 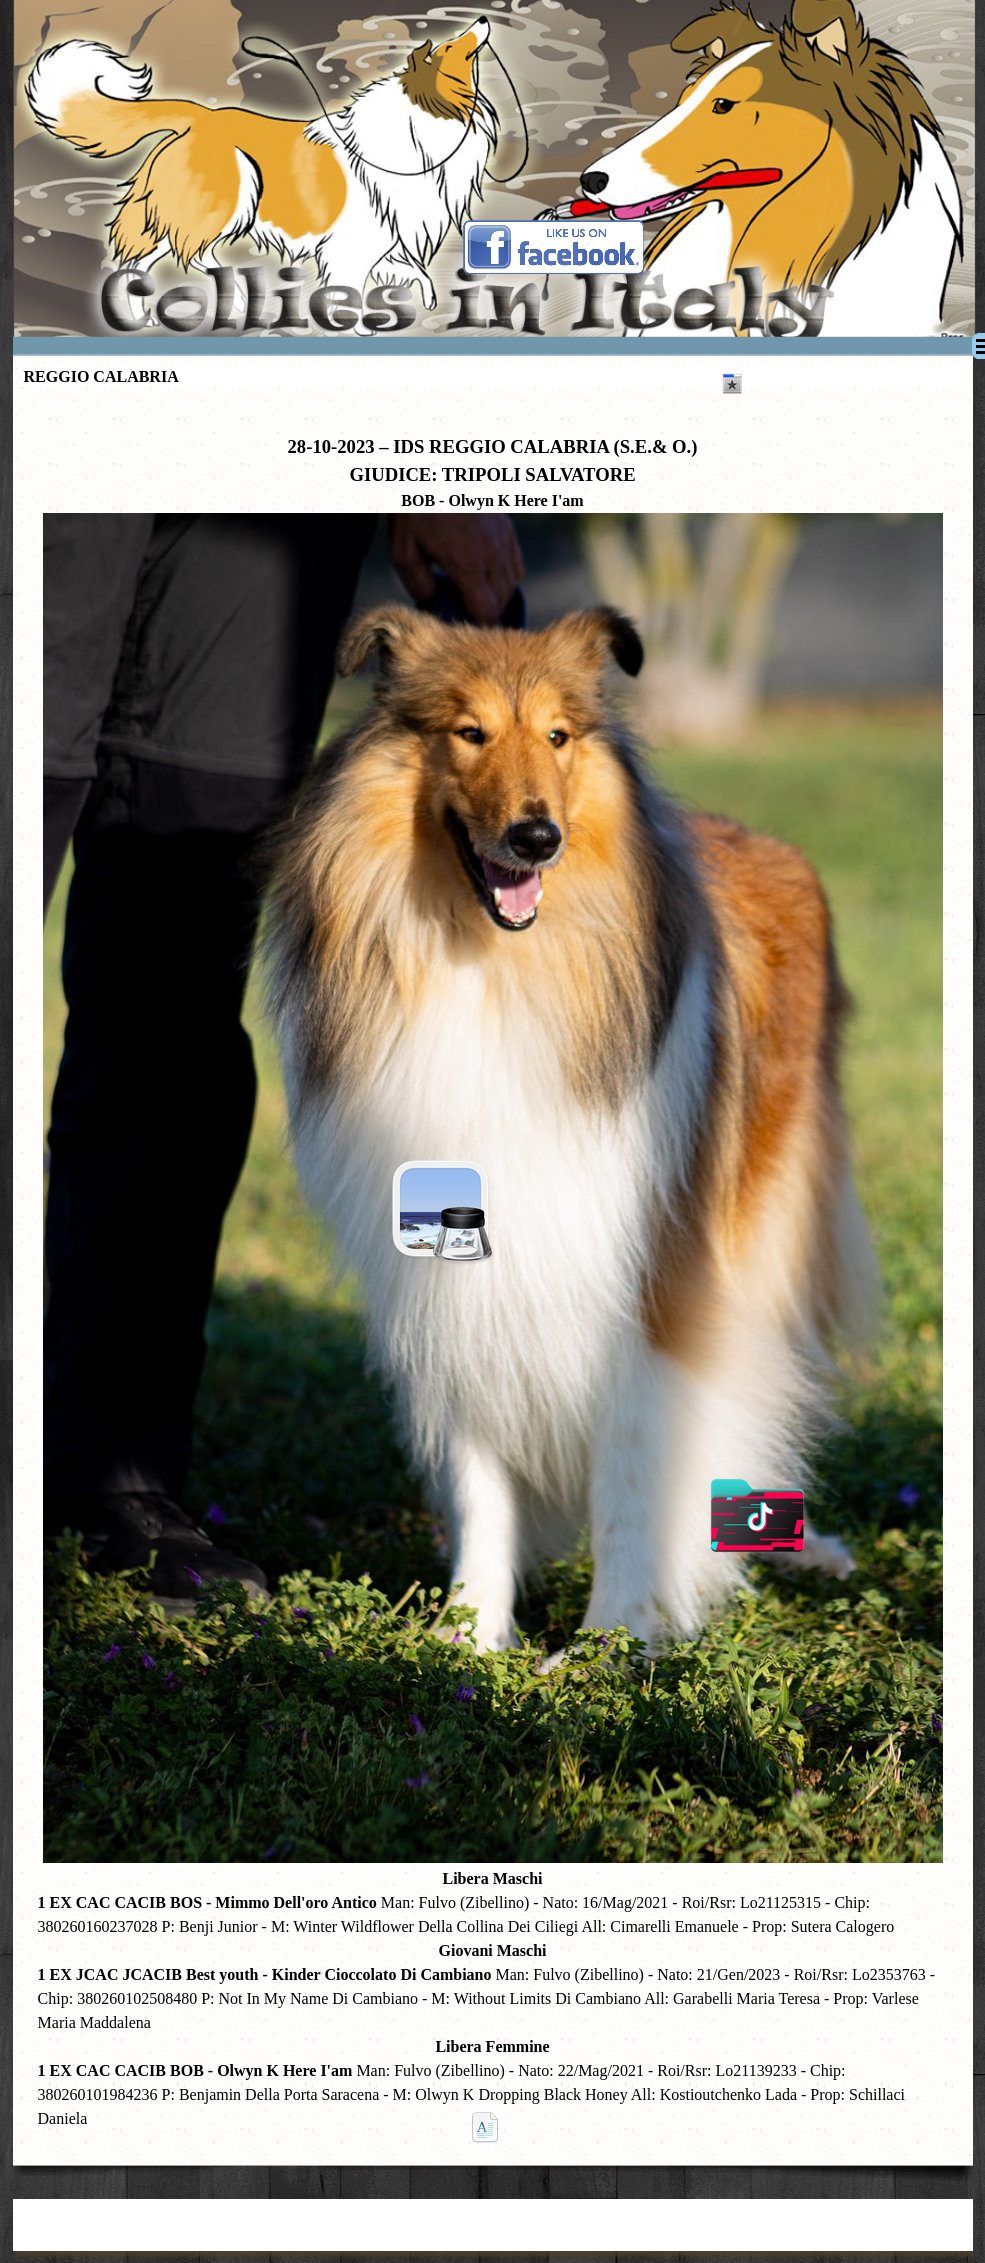 I want to click on open a word processing document, so click(x=485, y=2127).